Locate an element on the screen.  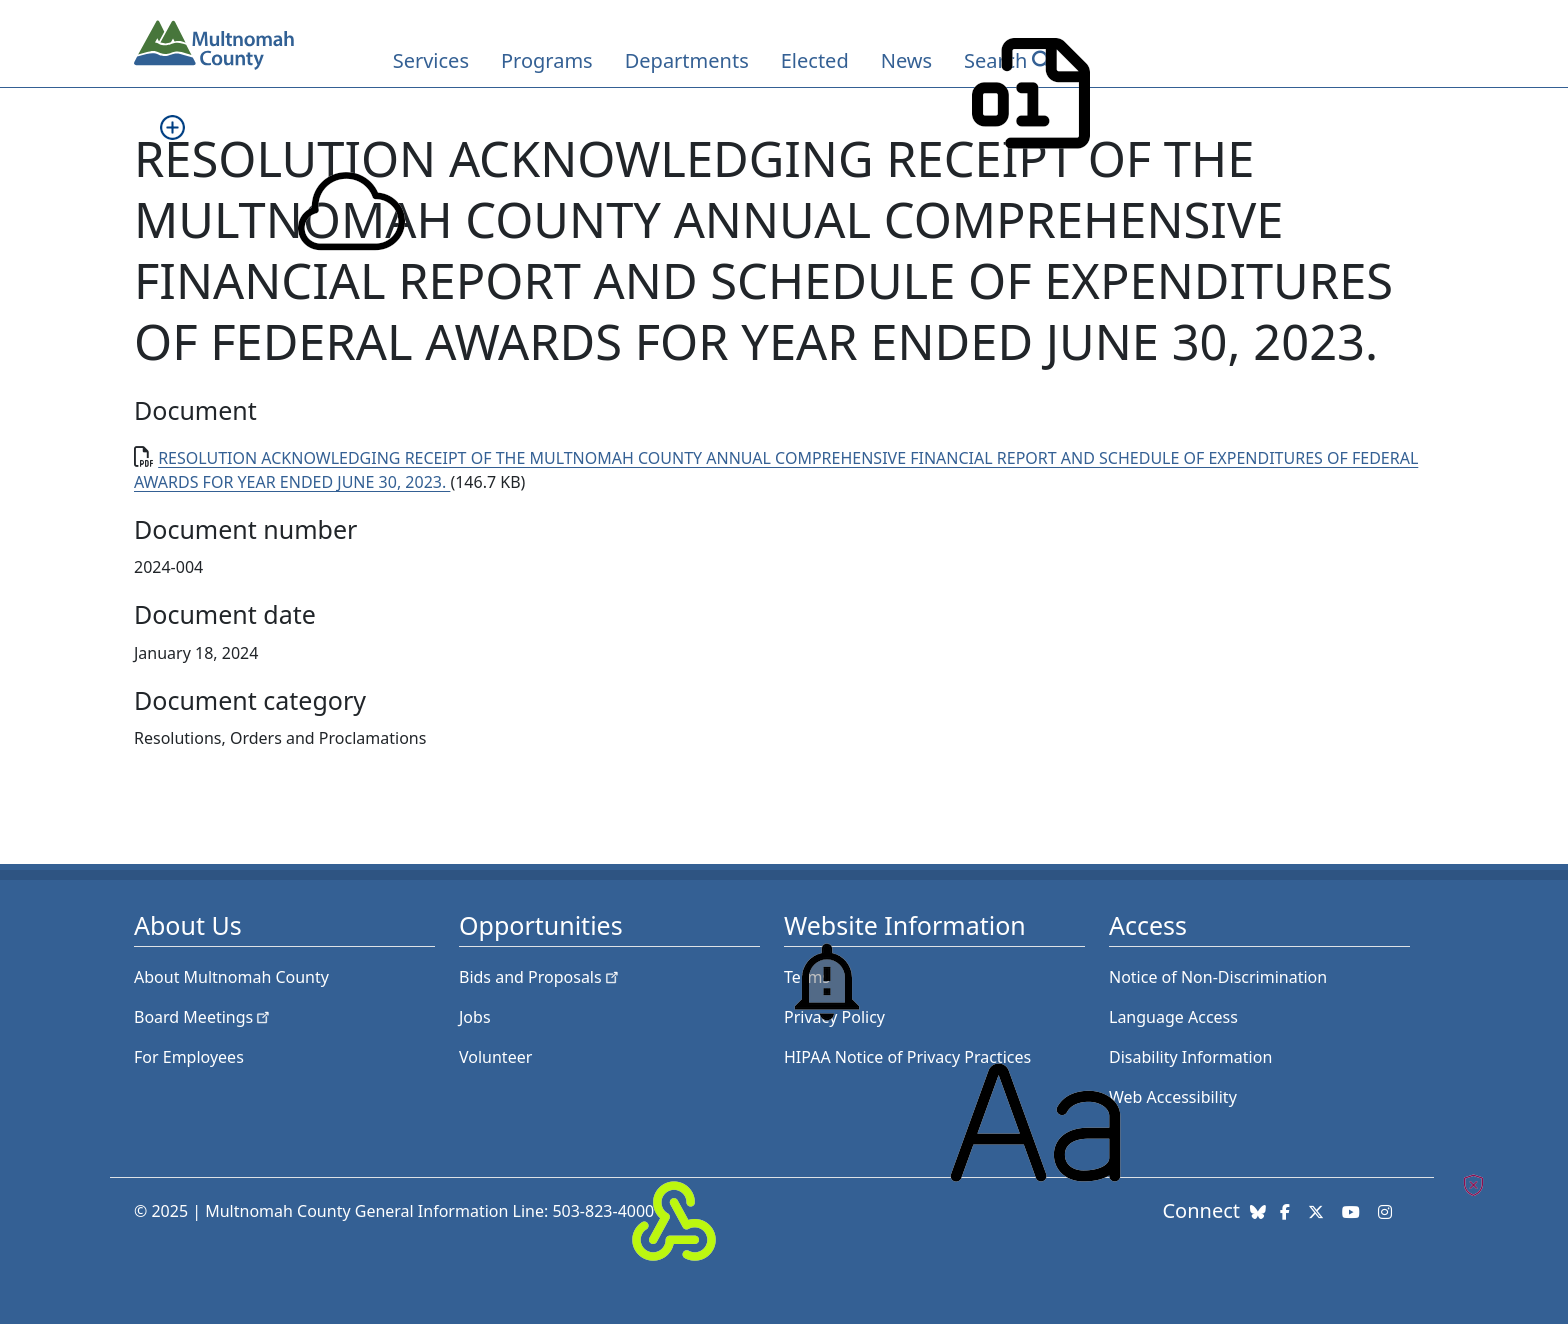
access cloud storage is located at coordinates (351, 214).